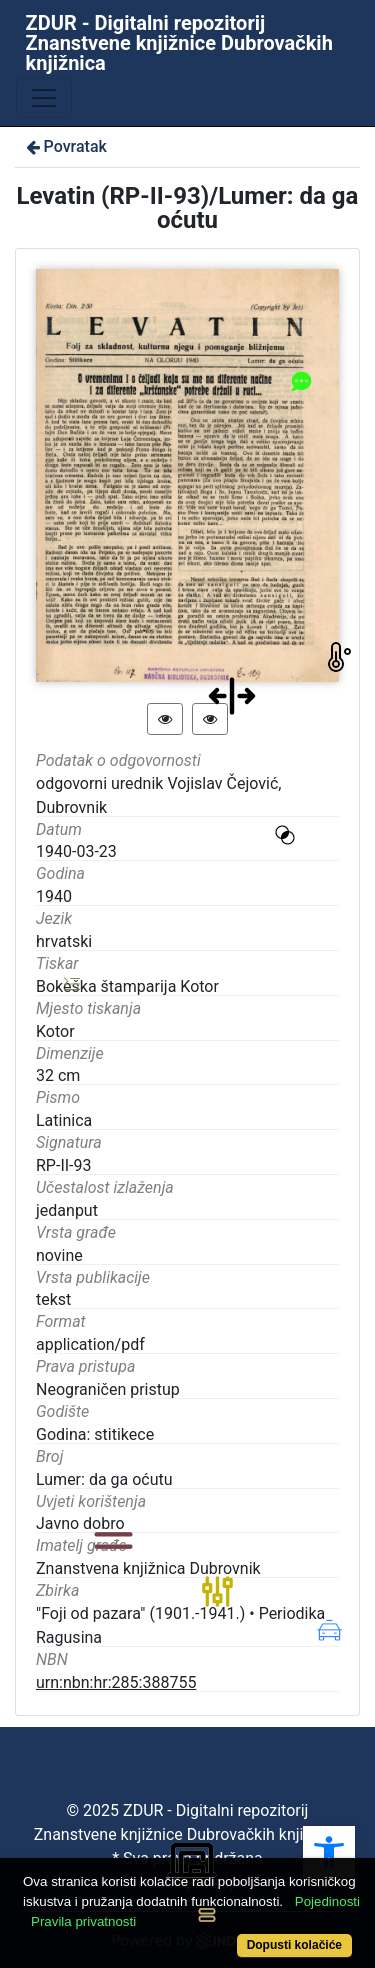  What do you see at coordinates (192, 1861) in the screenshot?
I see `open whiteboard or presentation mode` at bounding box center [192, 1861].